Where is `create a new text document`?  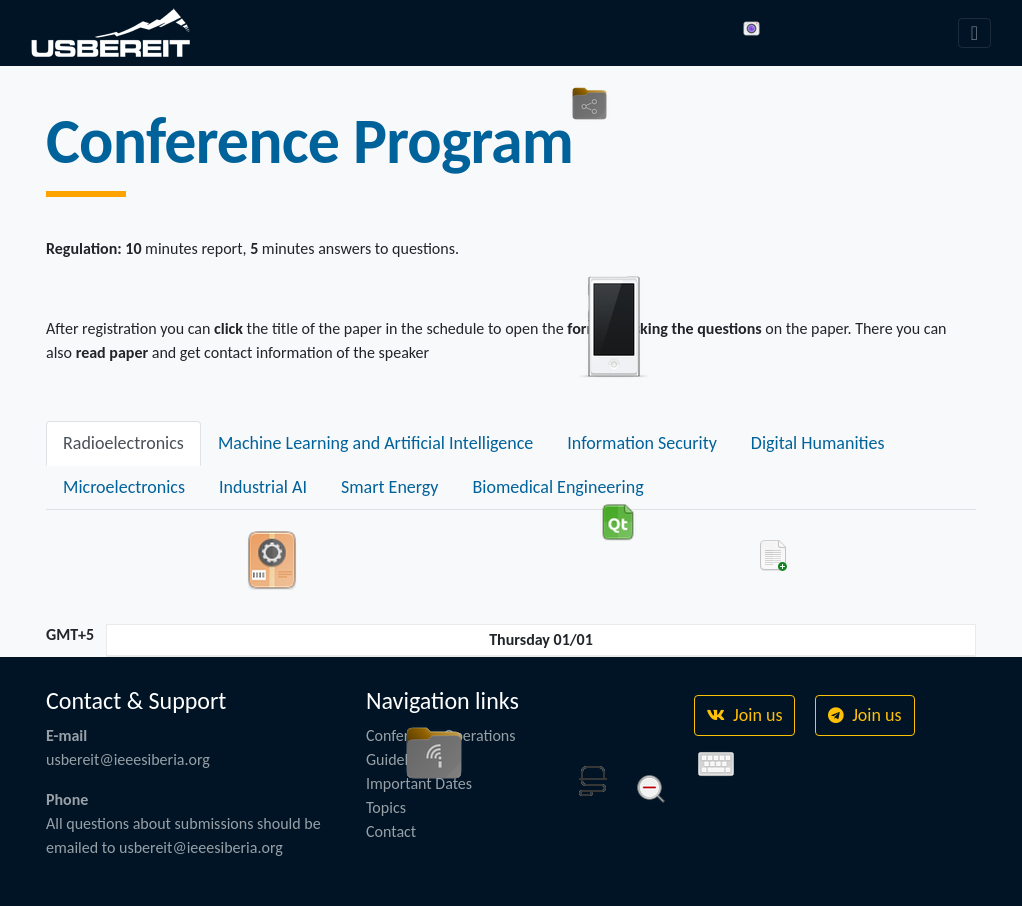
create a new text document is located at coordinates (773, 555).